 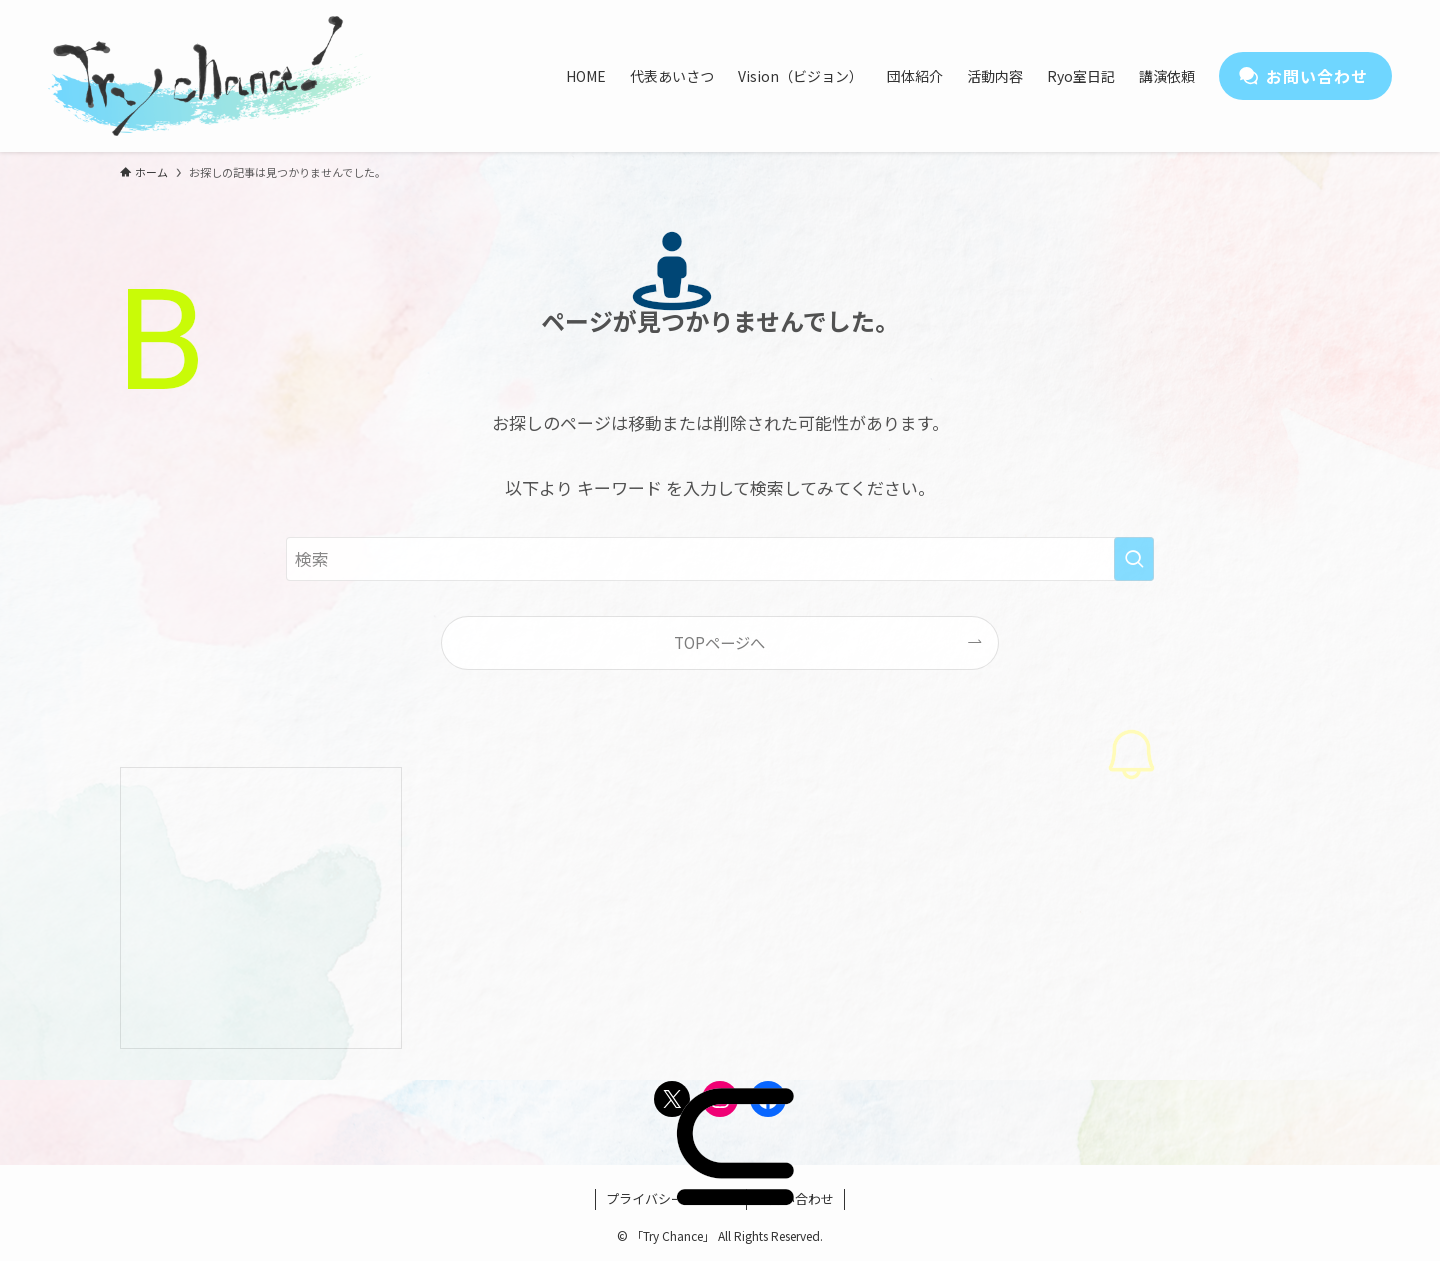 What do you see at coordinates (672, 271) in the screenshot?
I see `access street view mode` at bounding box center [672, 271].